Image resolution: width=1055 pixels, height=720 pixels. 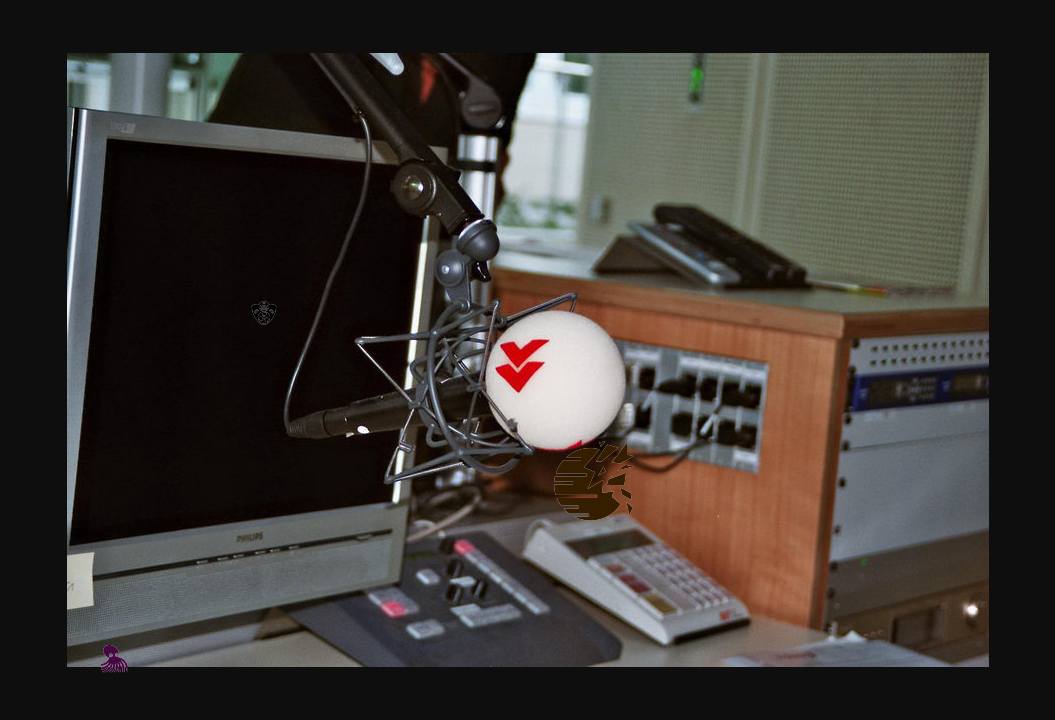 What do you see at coordinates (114, 658) in the screenshot?
I see `squid or octopus creature icon for a game` at bounding box center [114, 658].